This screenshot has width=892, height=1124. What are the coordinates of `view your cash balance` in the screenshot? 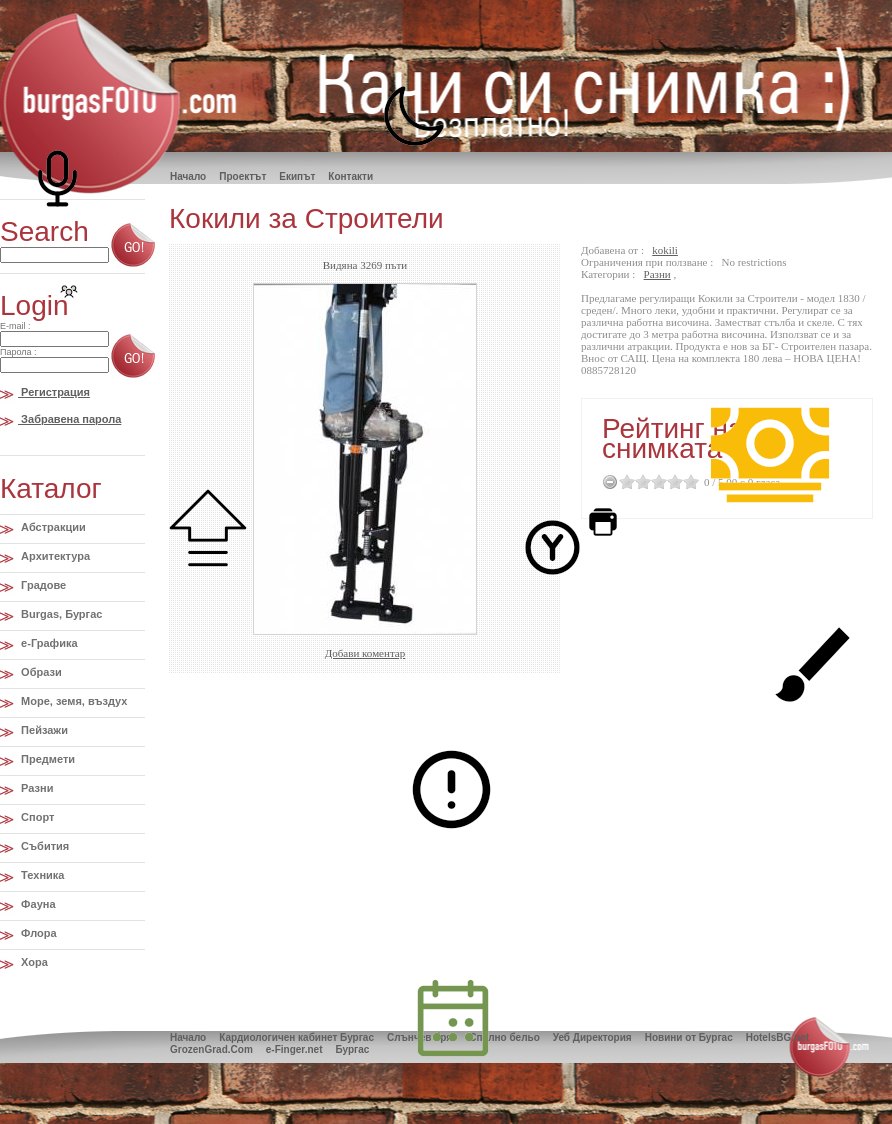 It's located at (770, 455).